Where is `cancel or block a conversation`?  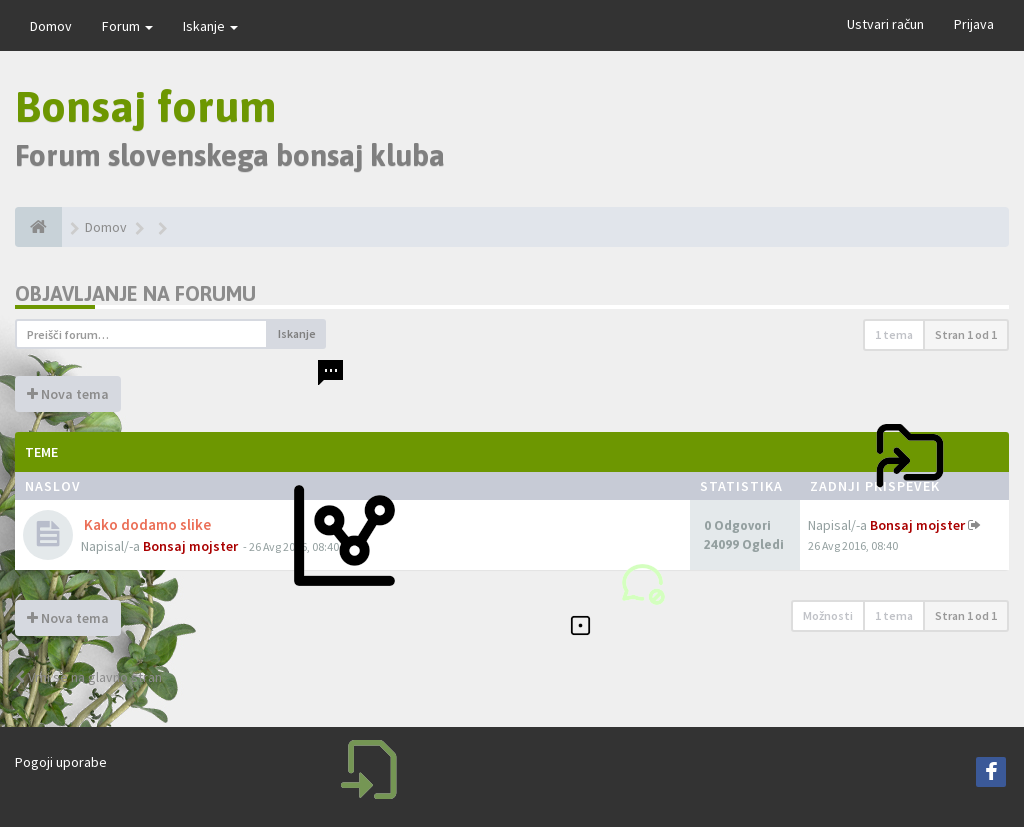
cancel or block a conversation is located at coordinates (642, 582).